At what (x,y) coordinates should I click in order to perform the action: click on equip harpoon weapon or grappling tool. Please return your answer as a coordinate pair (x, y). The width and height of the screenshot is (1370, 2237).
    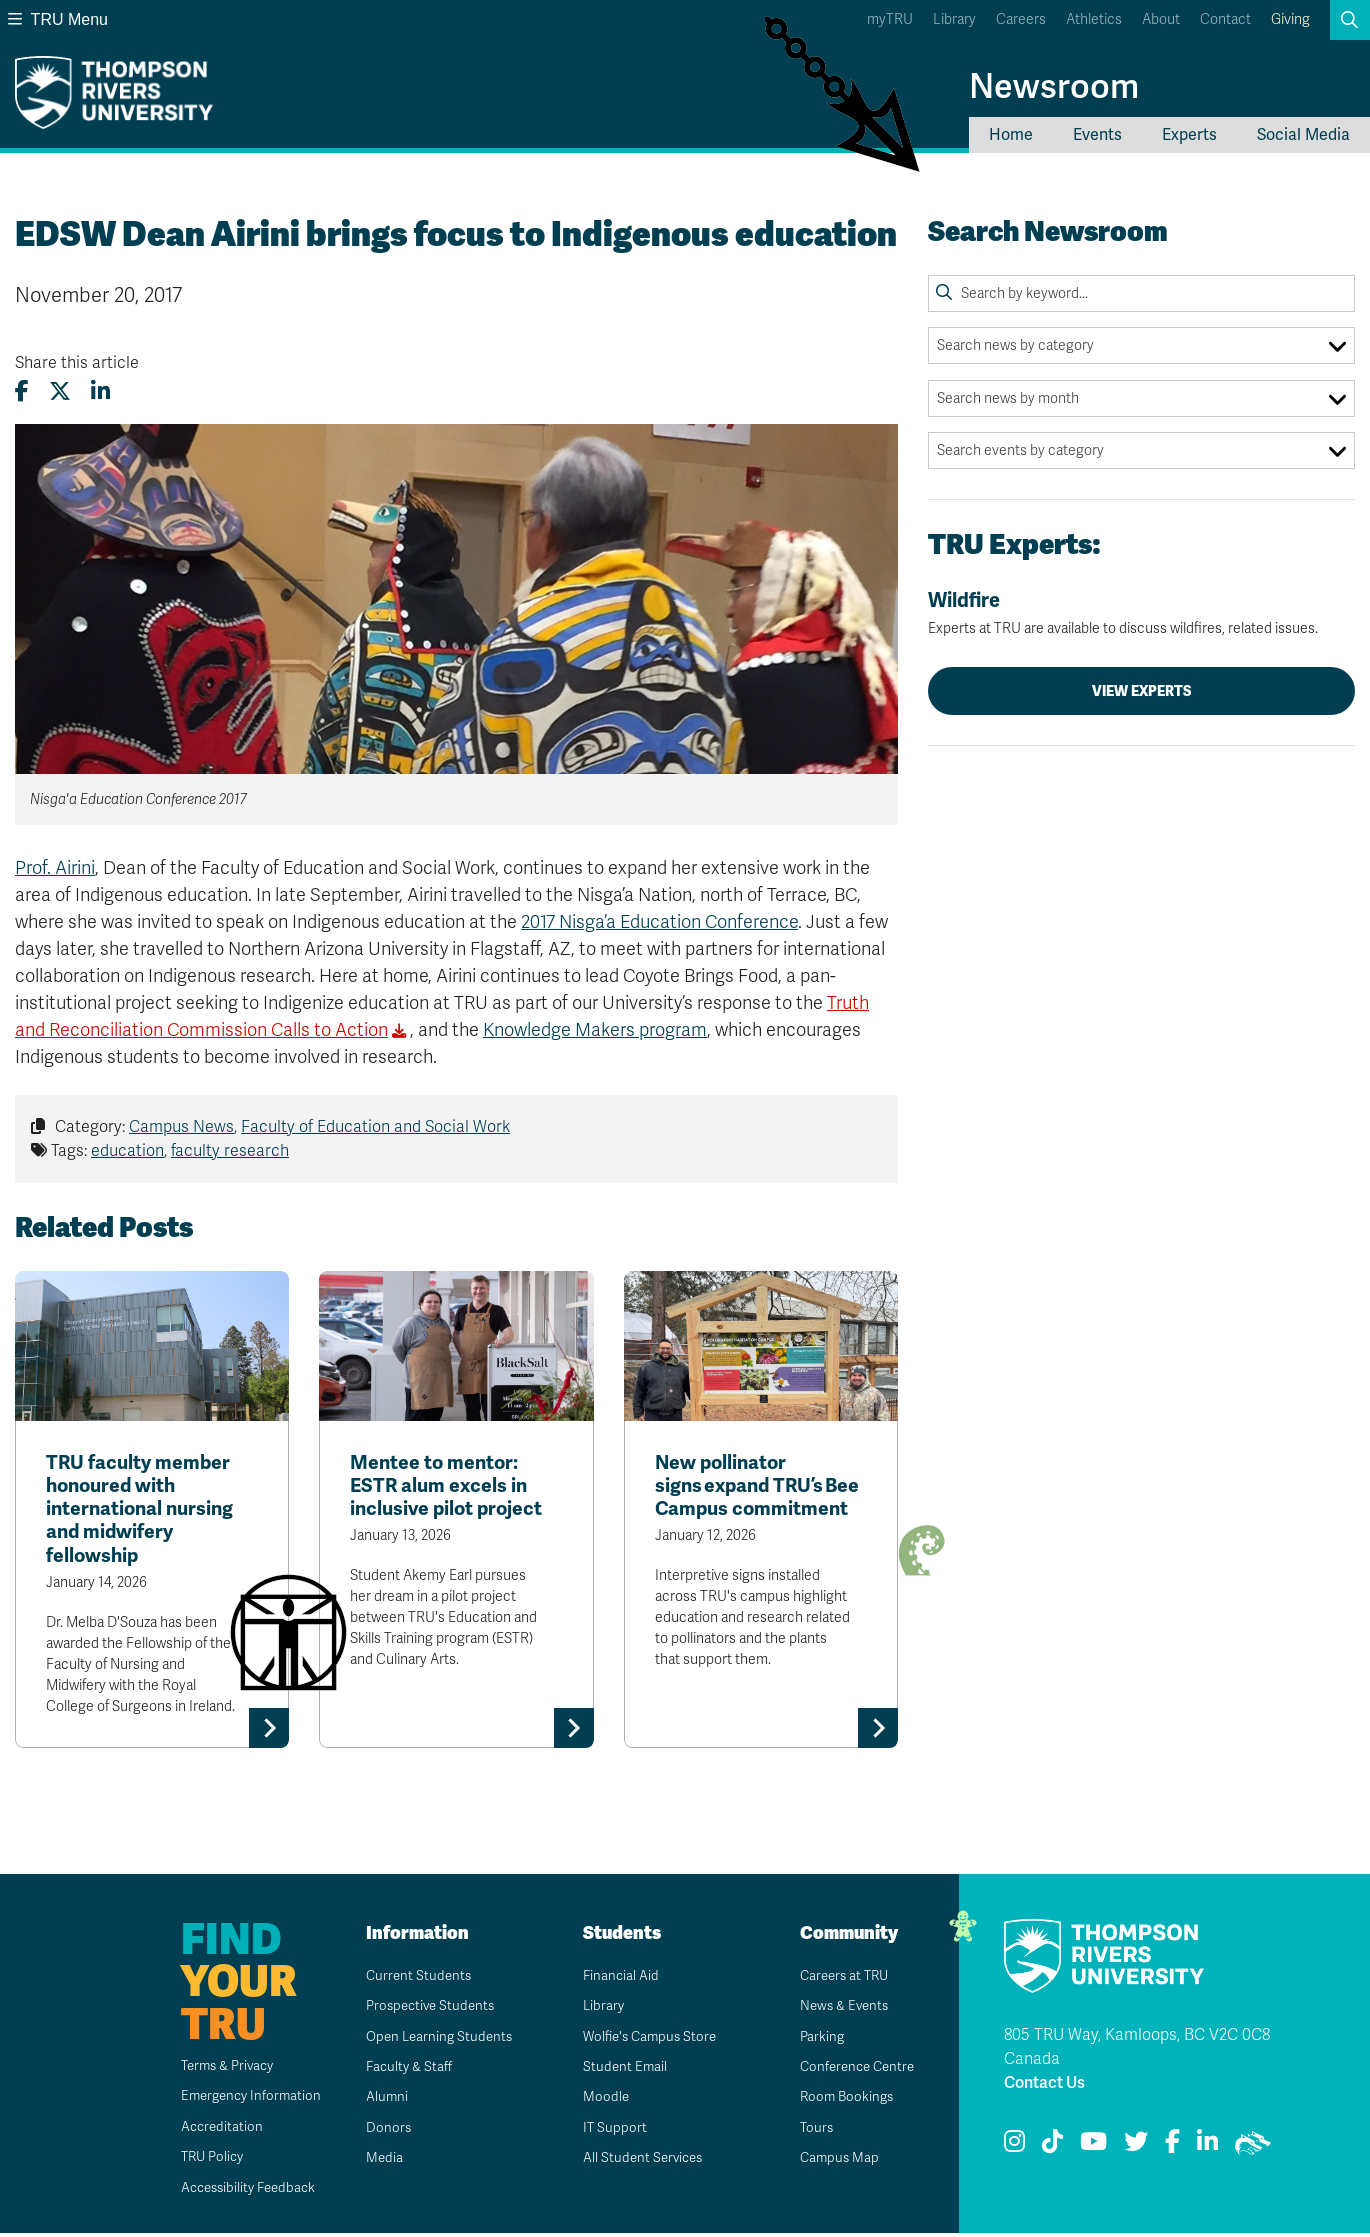
    Looking at the image, I should click on (842, 94).